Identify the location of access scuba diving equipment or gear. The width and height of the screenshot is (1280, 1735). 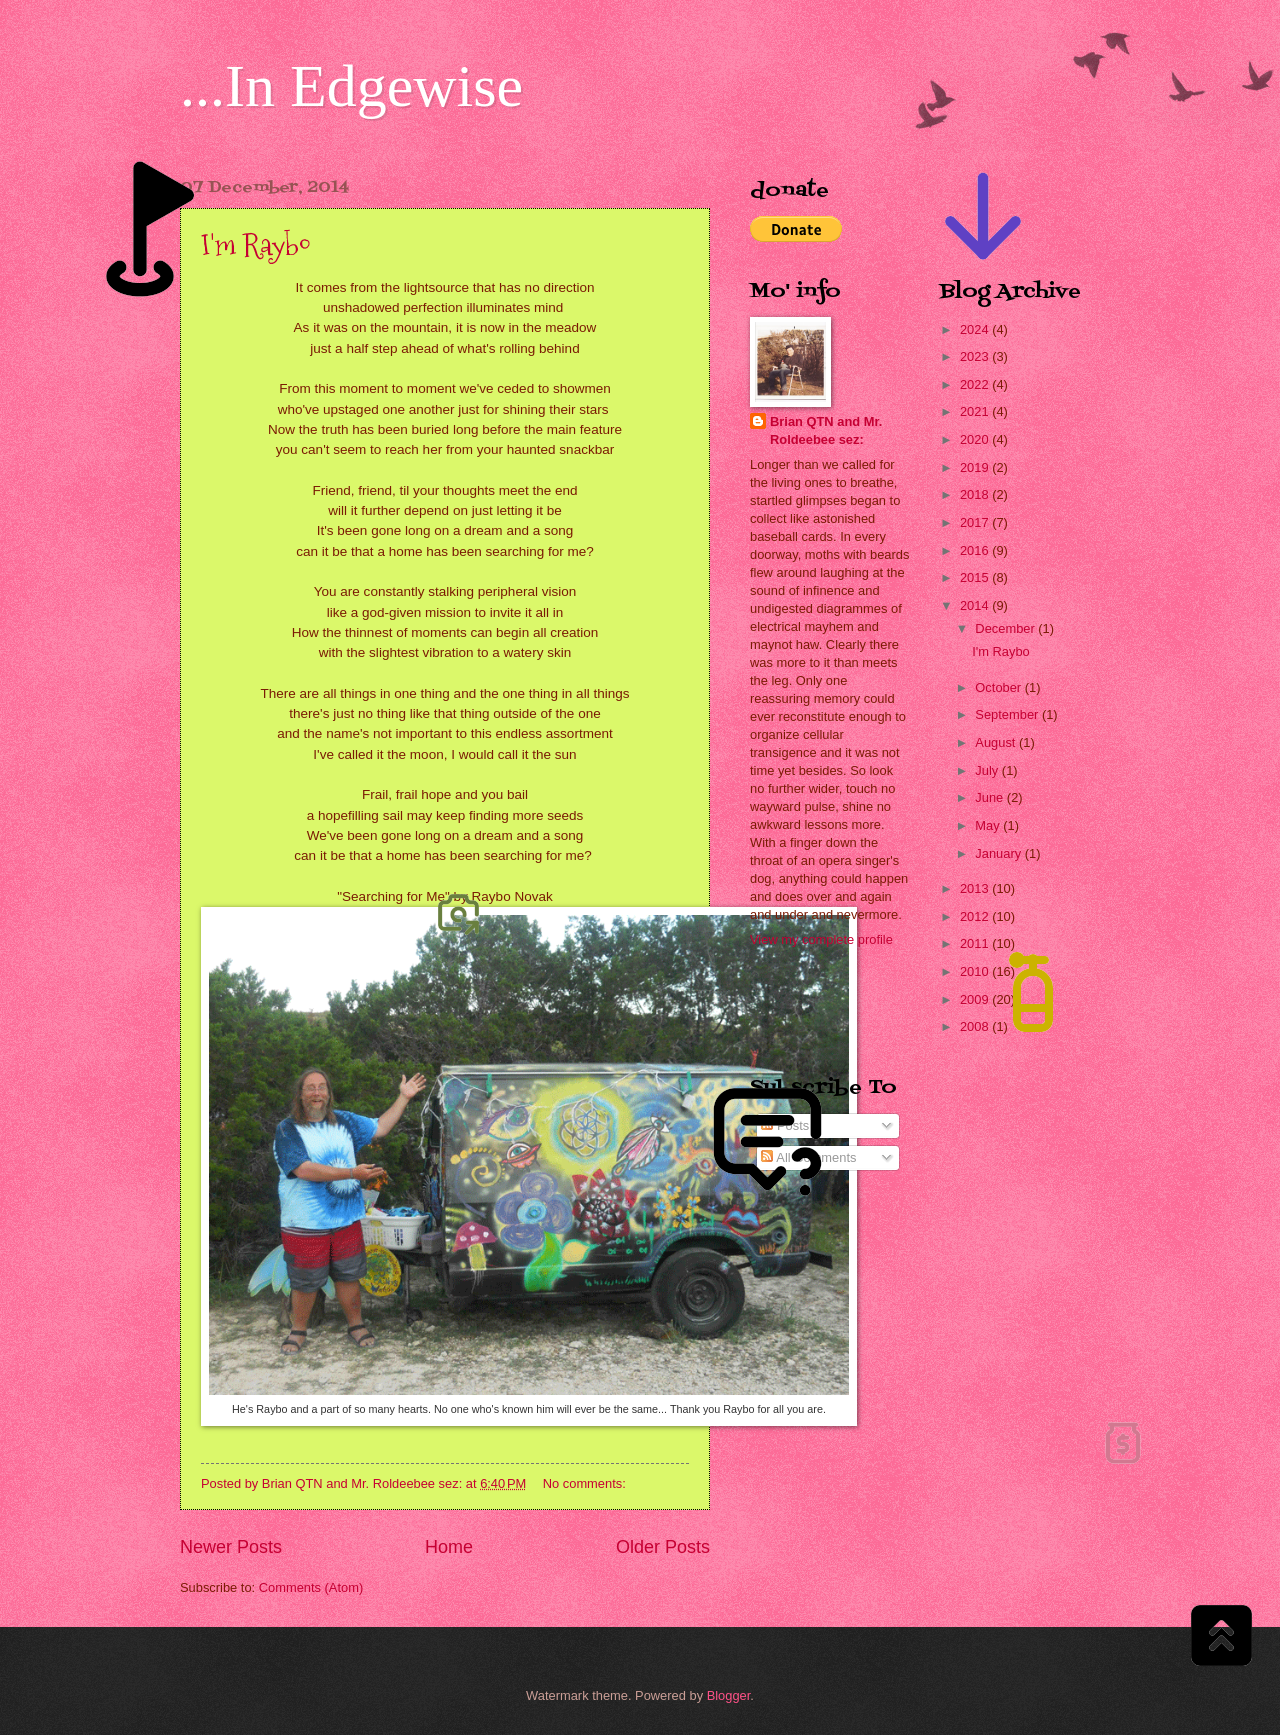
(1033, 992).